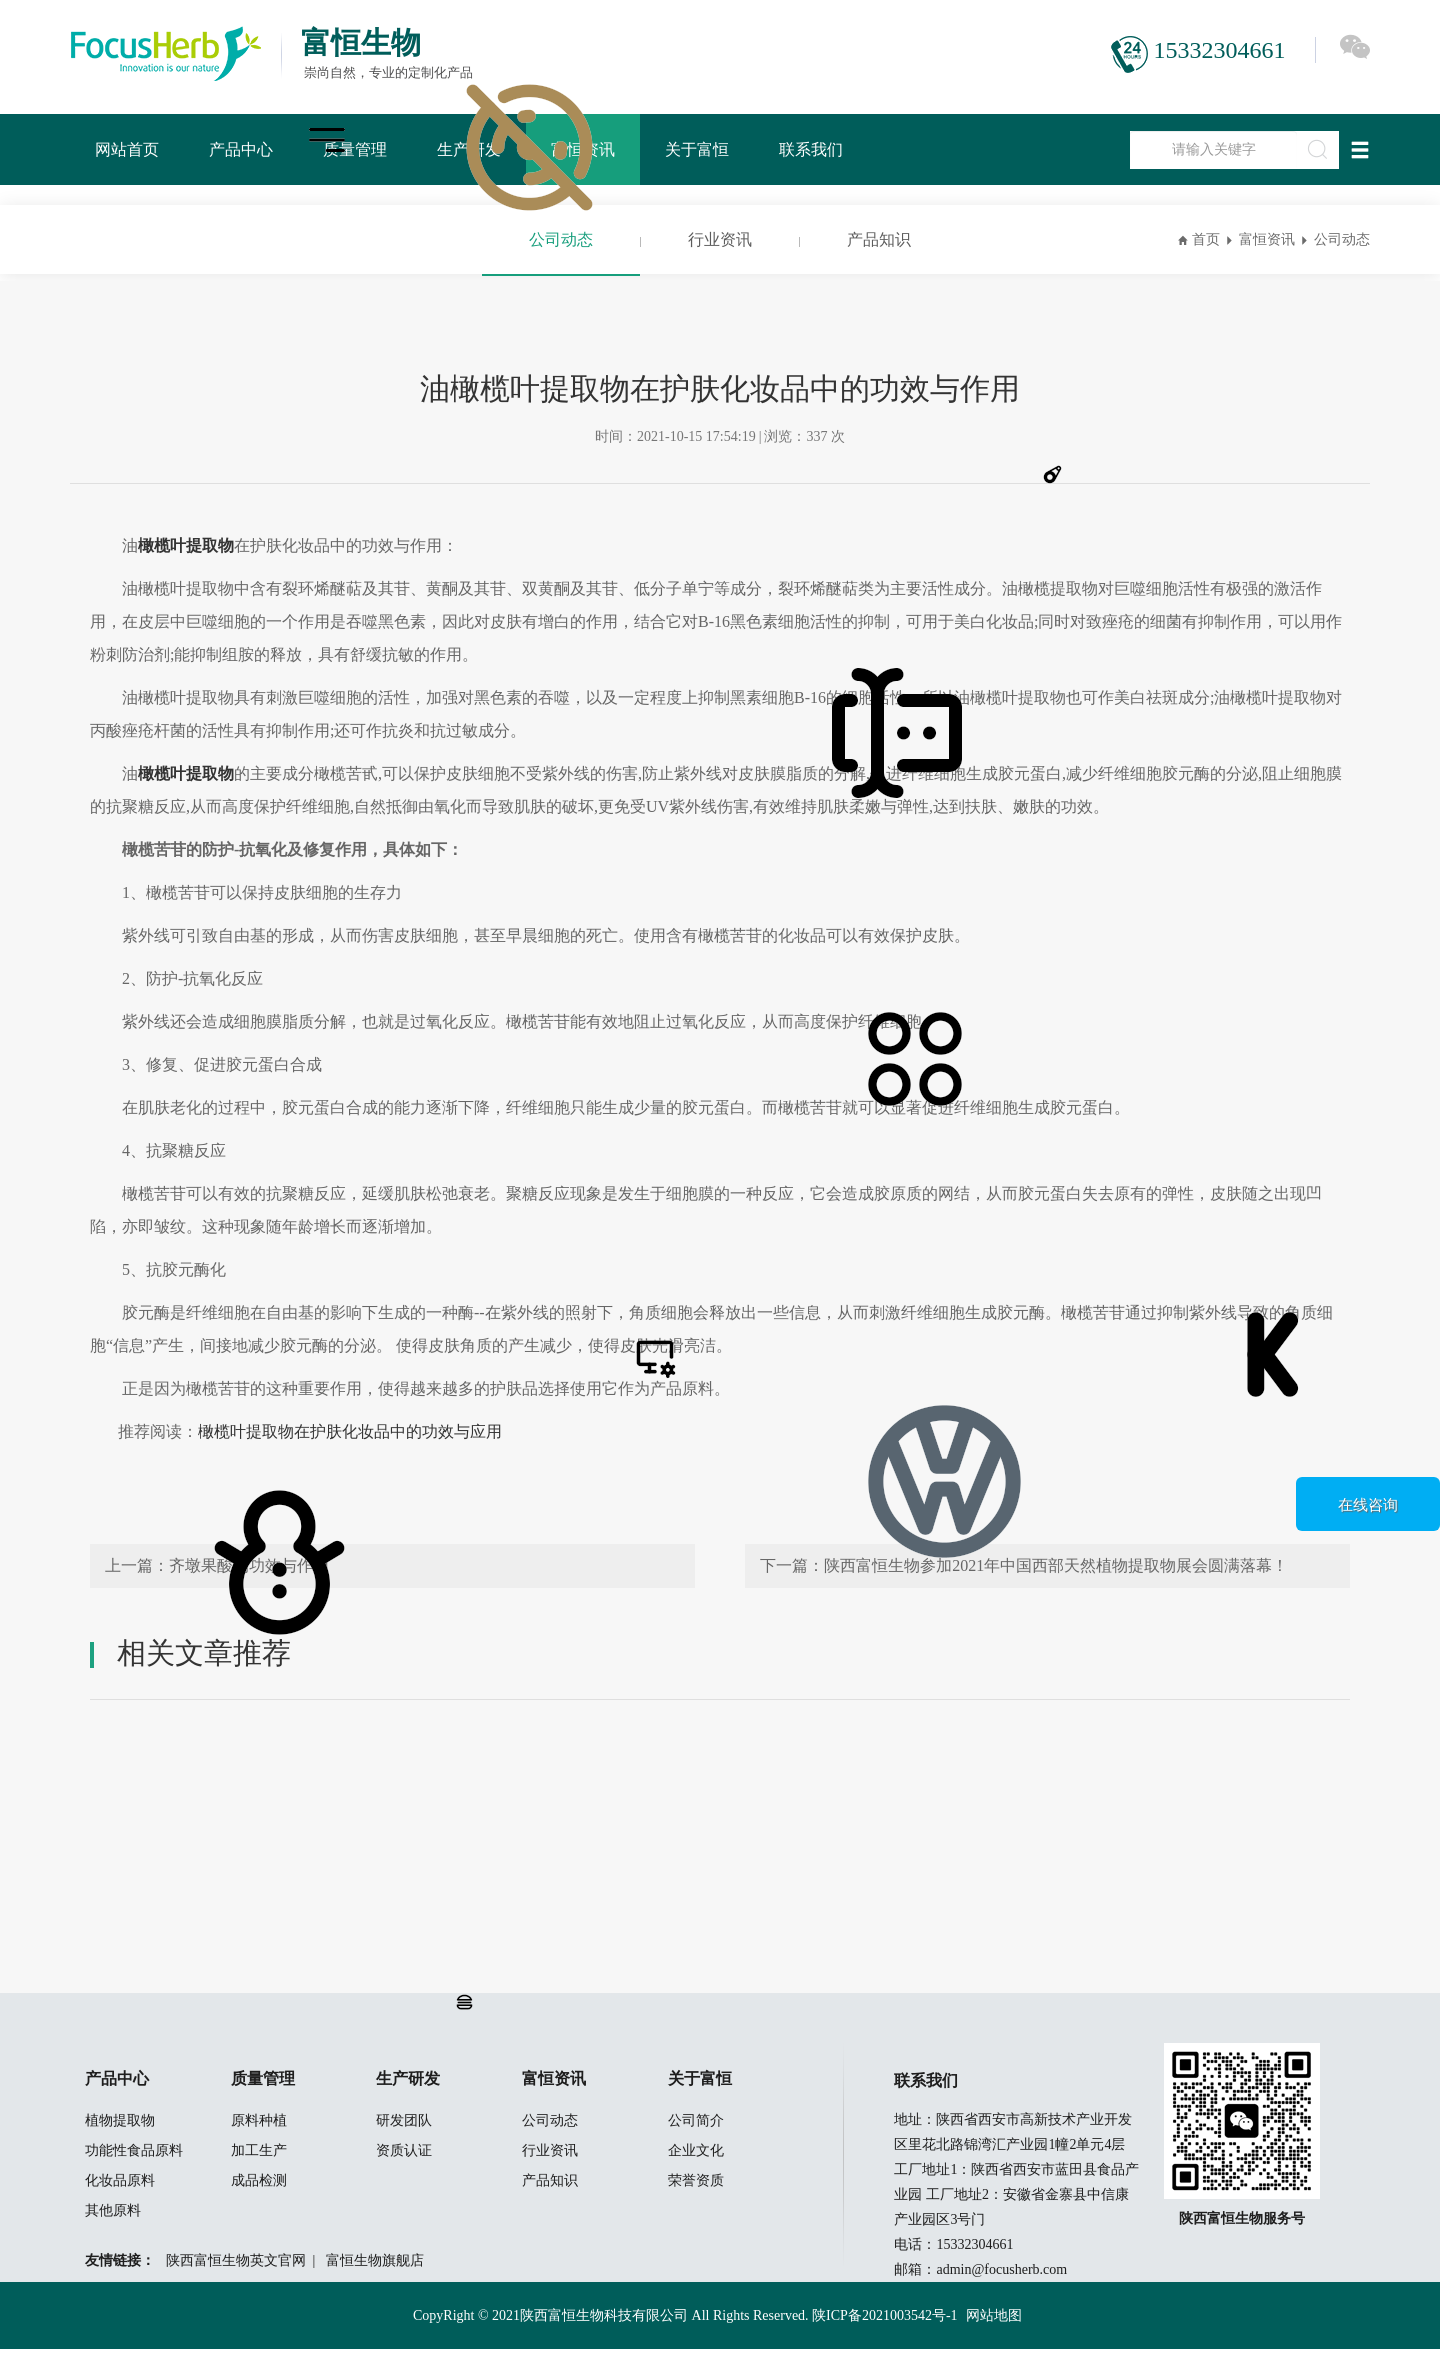  What do you see at coordinates (1052, 474) in the screenshot?
I see `view or manage digital assets` at bounding box center [1052, 474].